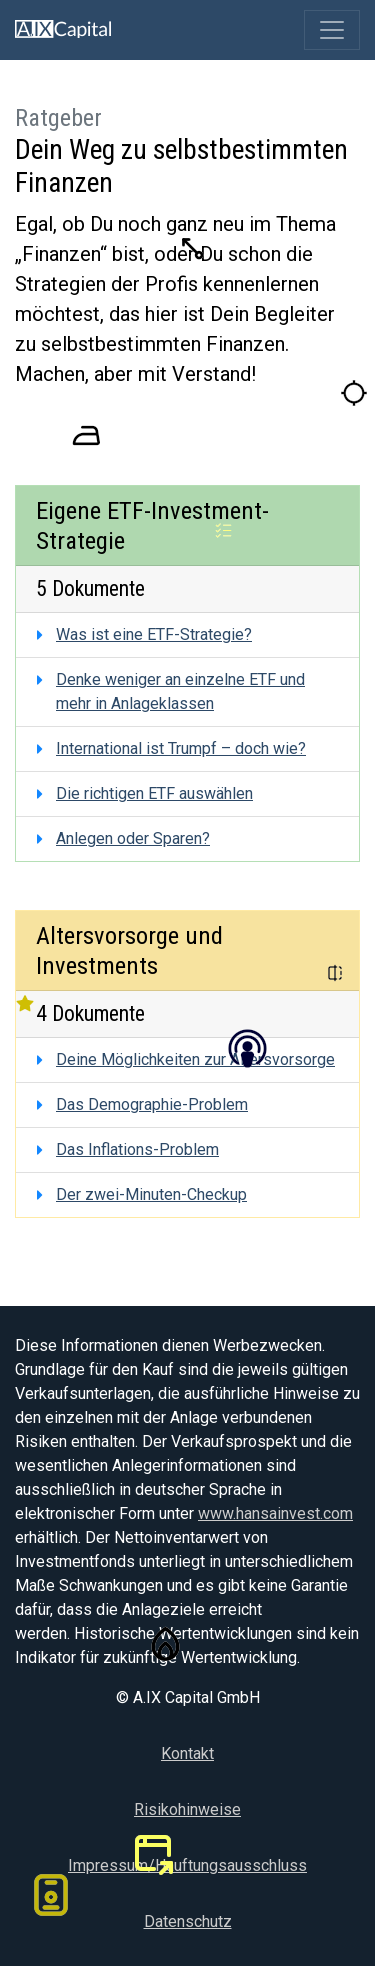 The image size is (375, 1966). Describe the element at coordinates (25, 1004) in the screenshot. I see `mark item as favorite` at that location.